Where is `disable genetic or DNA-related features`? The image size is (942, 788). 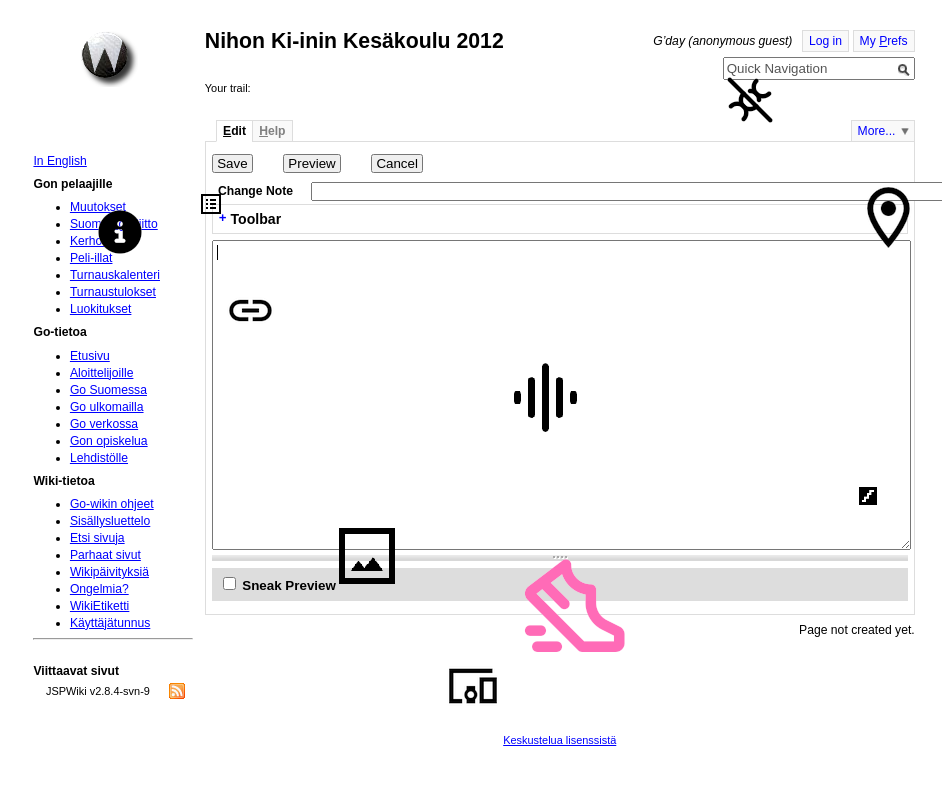 disable genetic or DNA-related features is located at coordinates (750, 100).